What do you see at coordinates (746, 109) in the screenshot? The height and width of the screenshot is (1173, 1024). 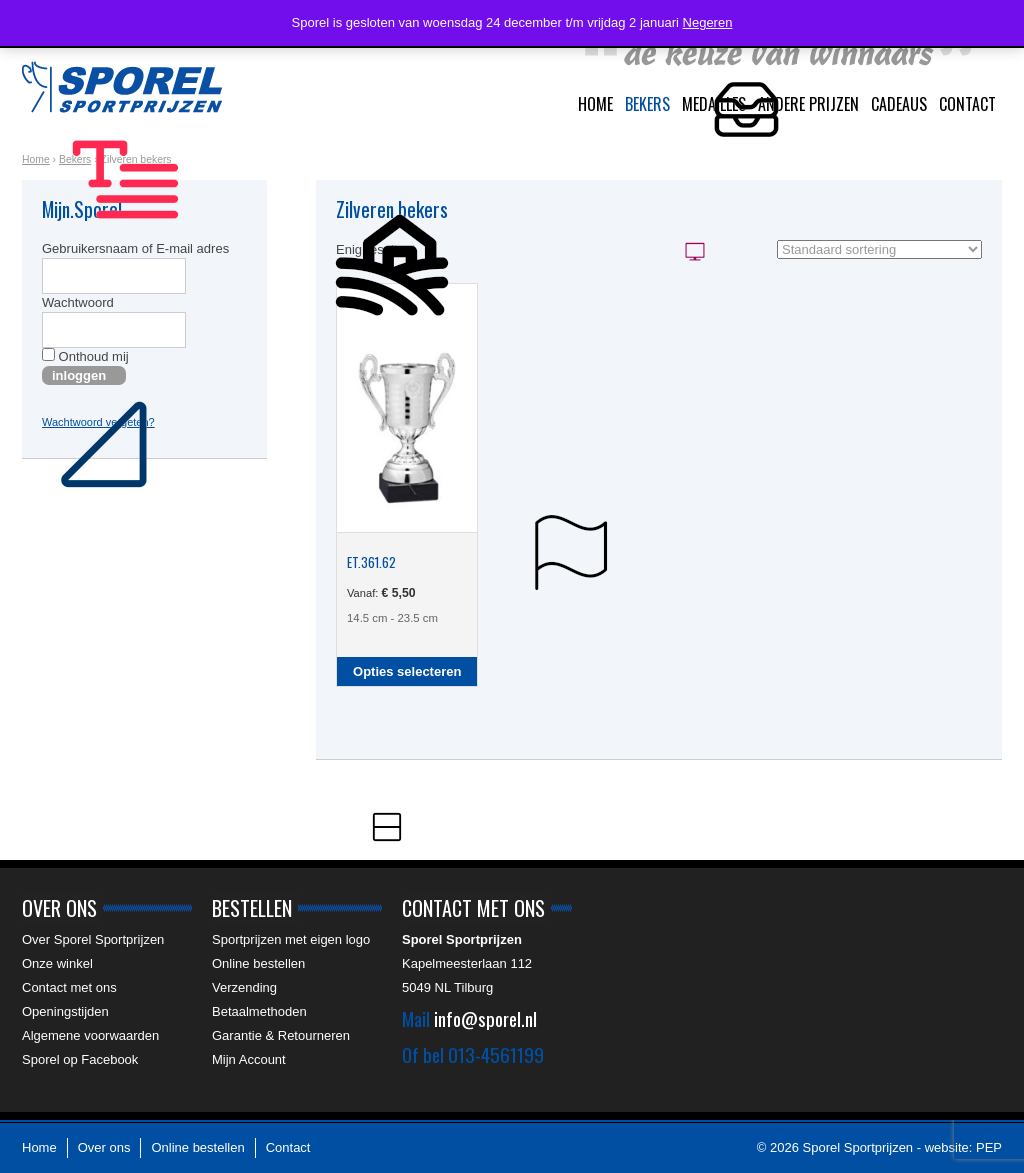 I see `view all inboxes` at bounding box center [746, 109].